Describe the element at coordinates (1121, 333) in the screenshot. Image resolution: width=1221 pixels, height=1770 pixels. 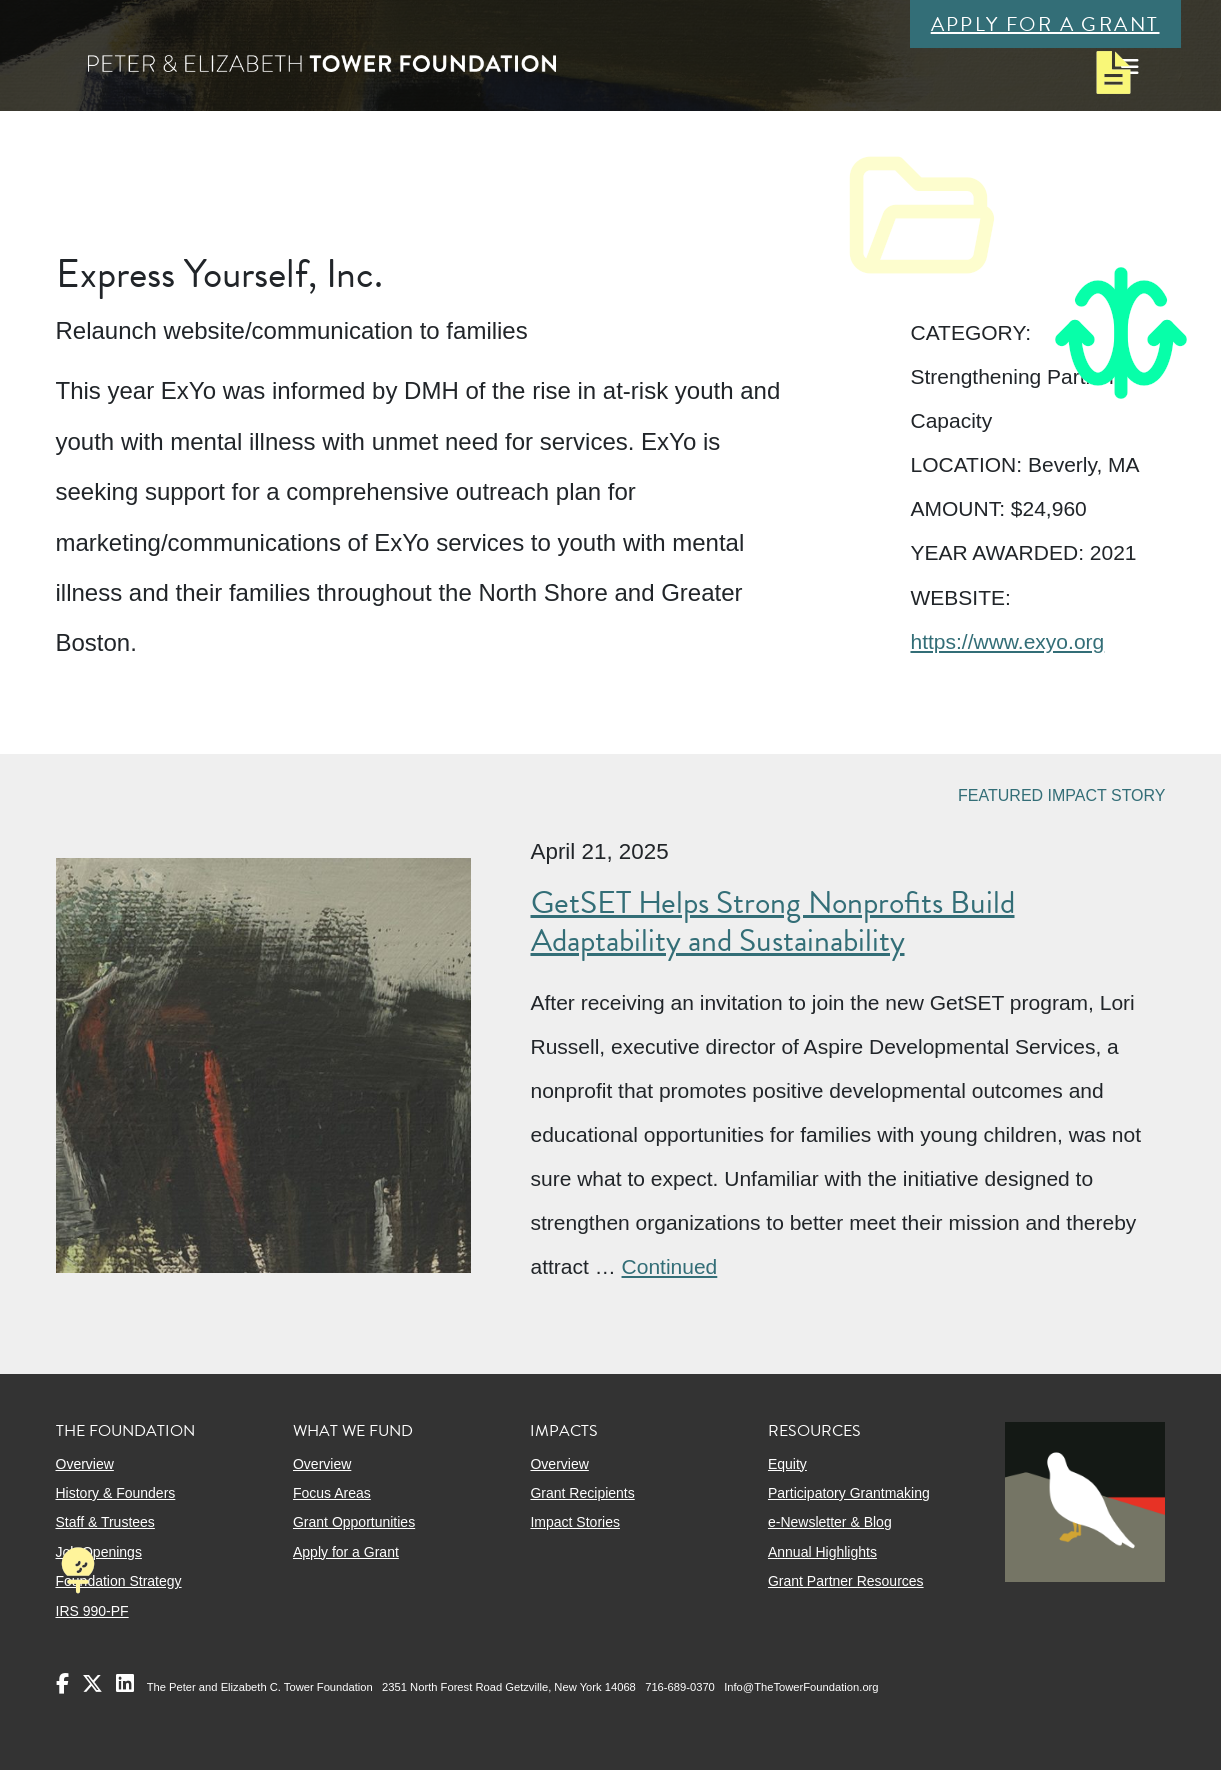
I see `toggle magnetic snap or alignment` at that location.